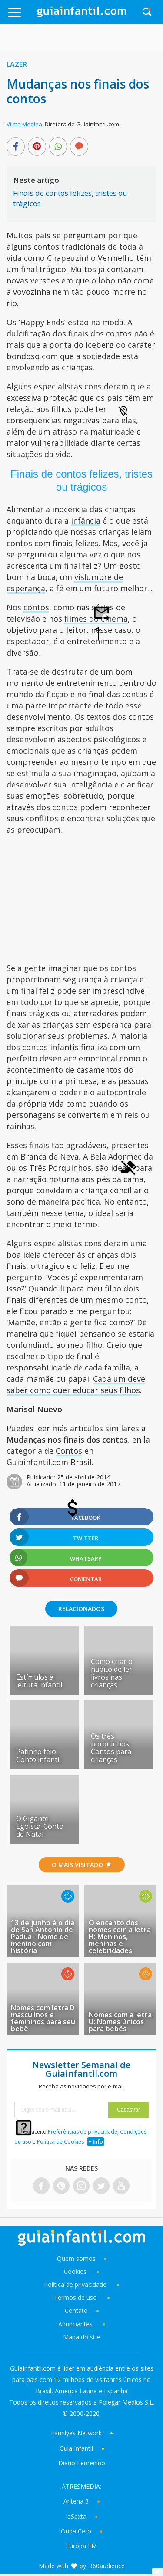 This screenshot has height=2576, width=163. What do you see at coordinates (23, 2128) in the screenshot?
I see `access help center or support resources` at bounding box center [23, 2128].